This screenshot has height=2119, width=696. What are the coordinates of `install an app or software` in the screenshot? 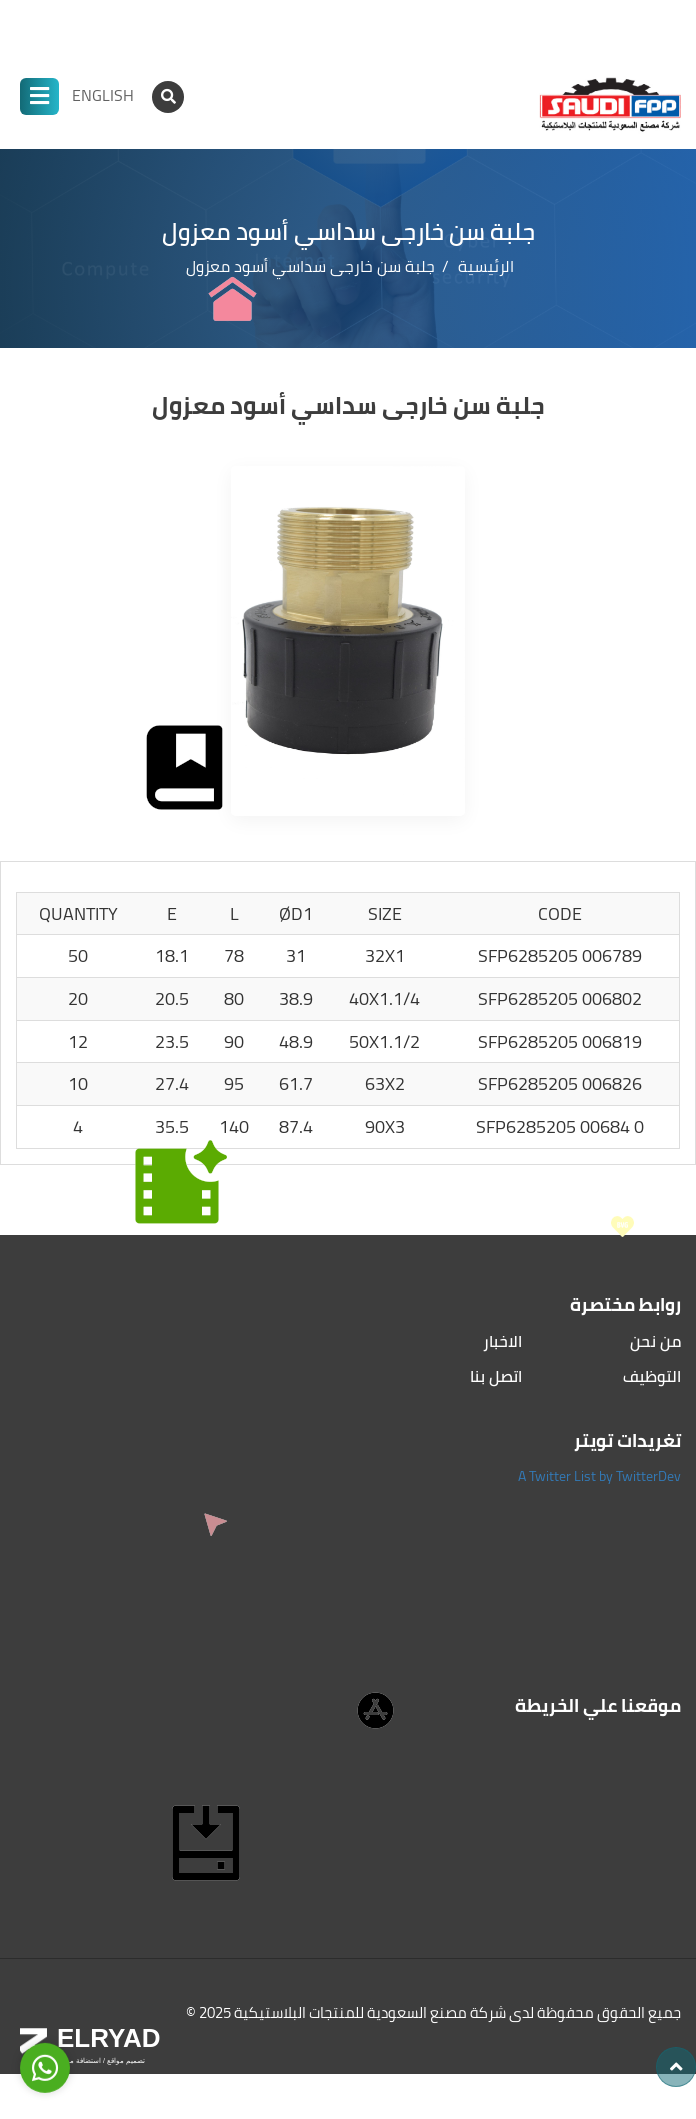 It's located at (206, 1843).